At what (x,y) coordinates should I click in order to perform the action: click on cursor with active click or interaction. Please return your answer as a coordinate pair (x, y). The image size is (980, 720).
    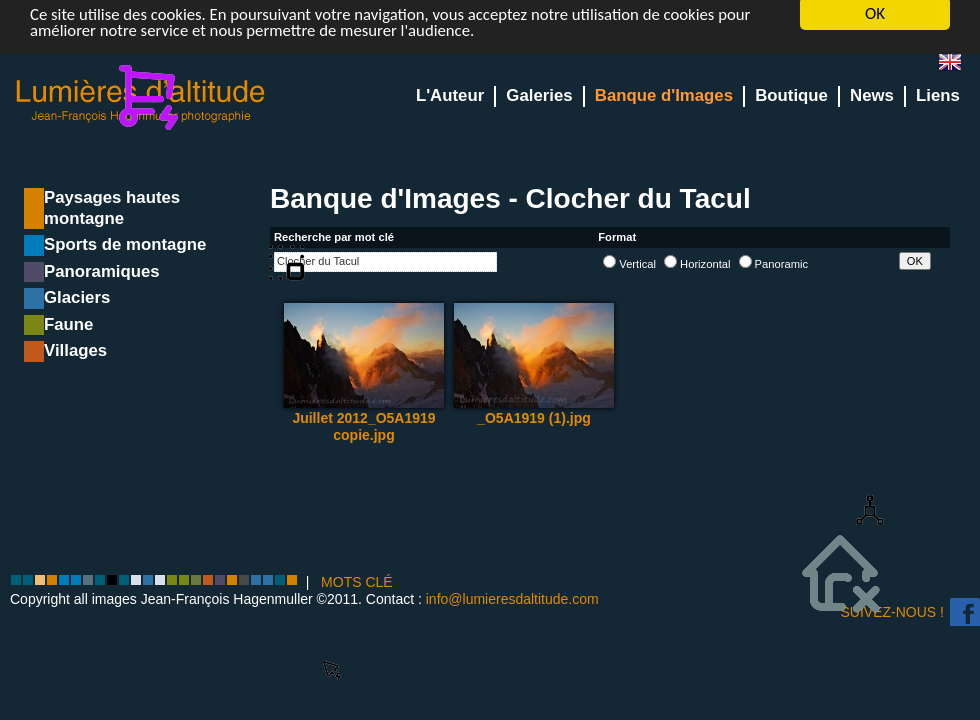
    Looking at the image, I should click on (331, 669).